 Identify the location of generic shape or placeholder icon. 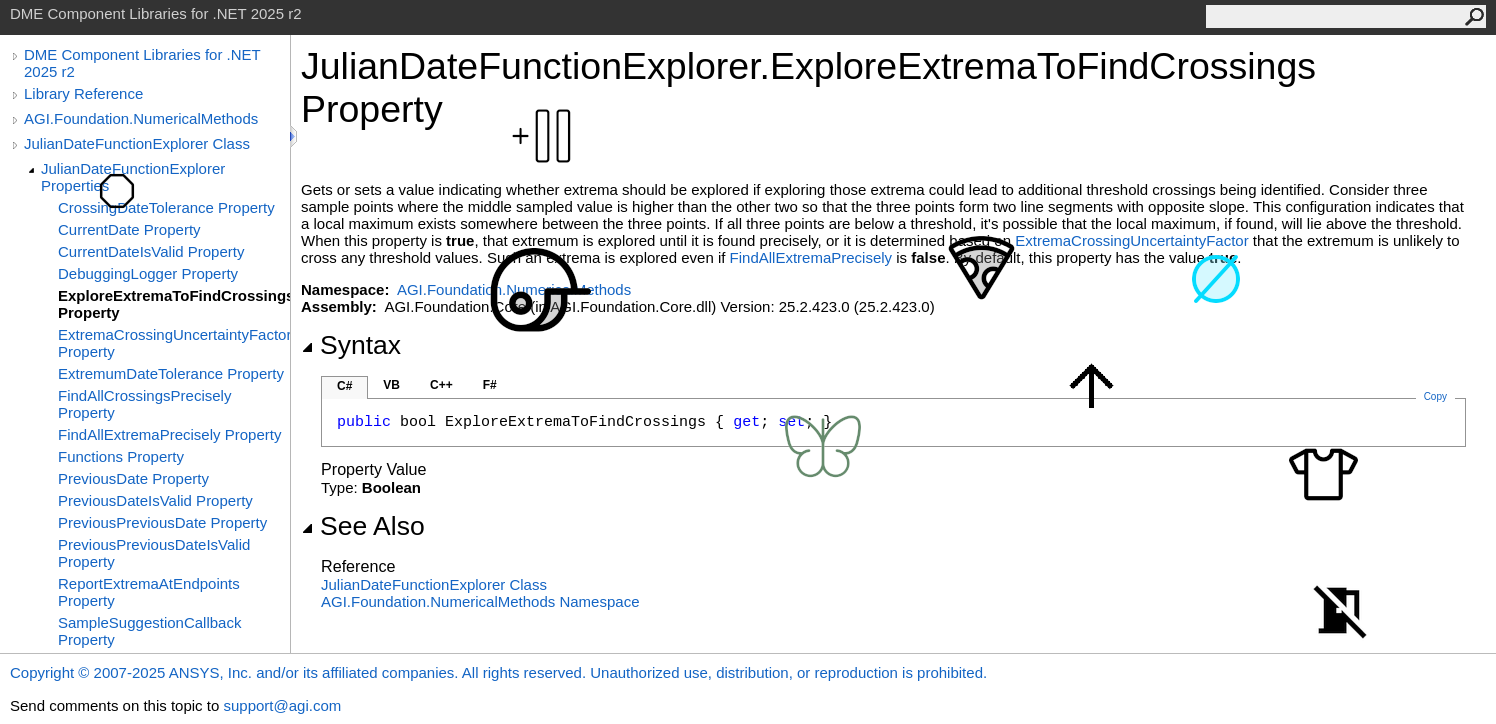
(117, 191).